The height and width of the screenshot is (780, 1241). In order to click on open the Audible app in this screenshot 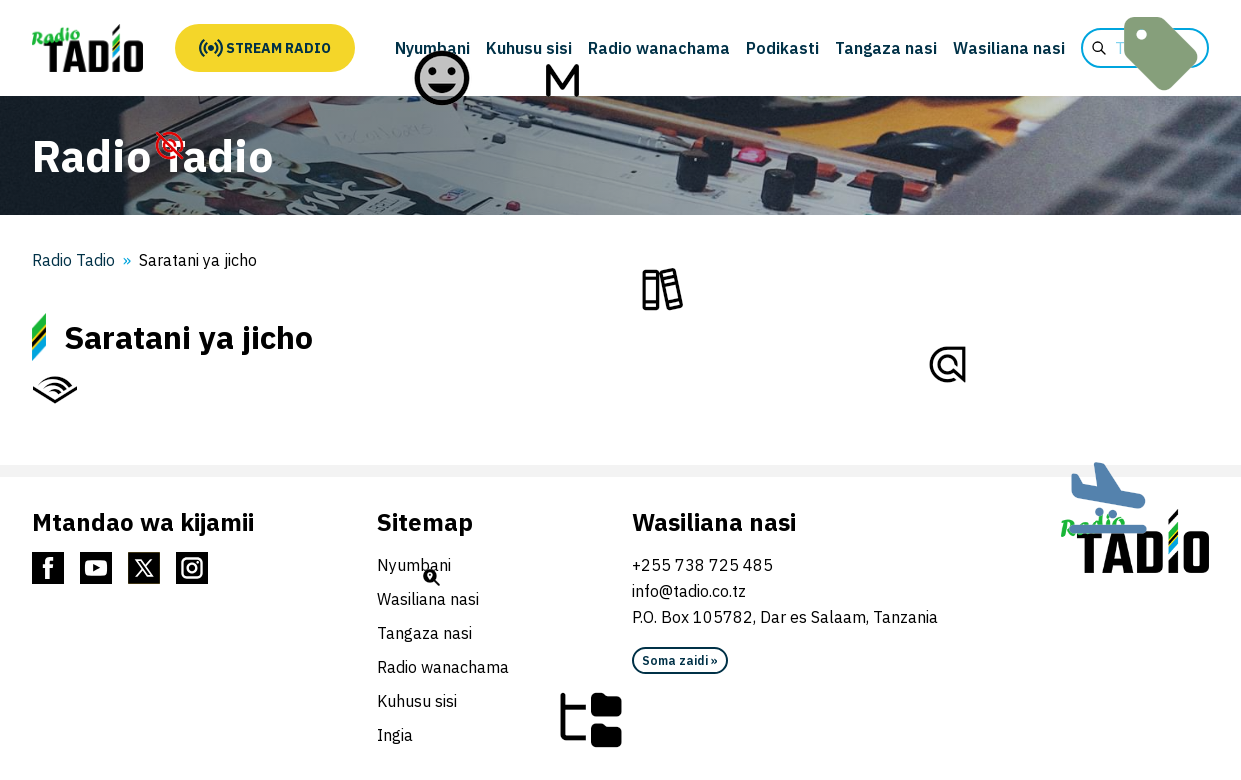, I will do `click(55, 390)`.